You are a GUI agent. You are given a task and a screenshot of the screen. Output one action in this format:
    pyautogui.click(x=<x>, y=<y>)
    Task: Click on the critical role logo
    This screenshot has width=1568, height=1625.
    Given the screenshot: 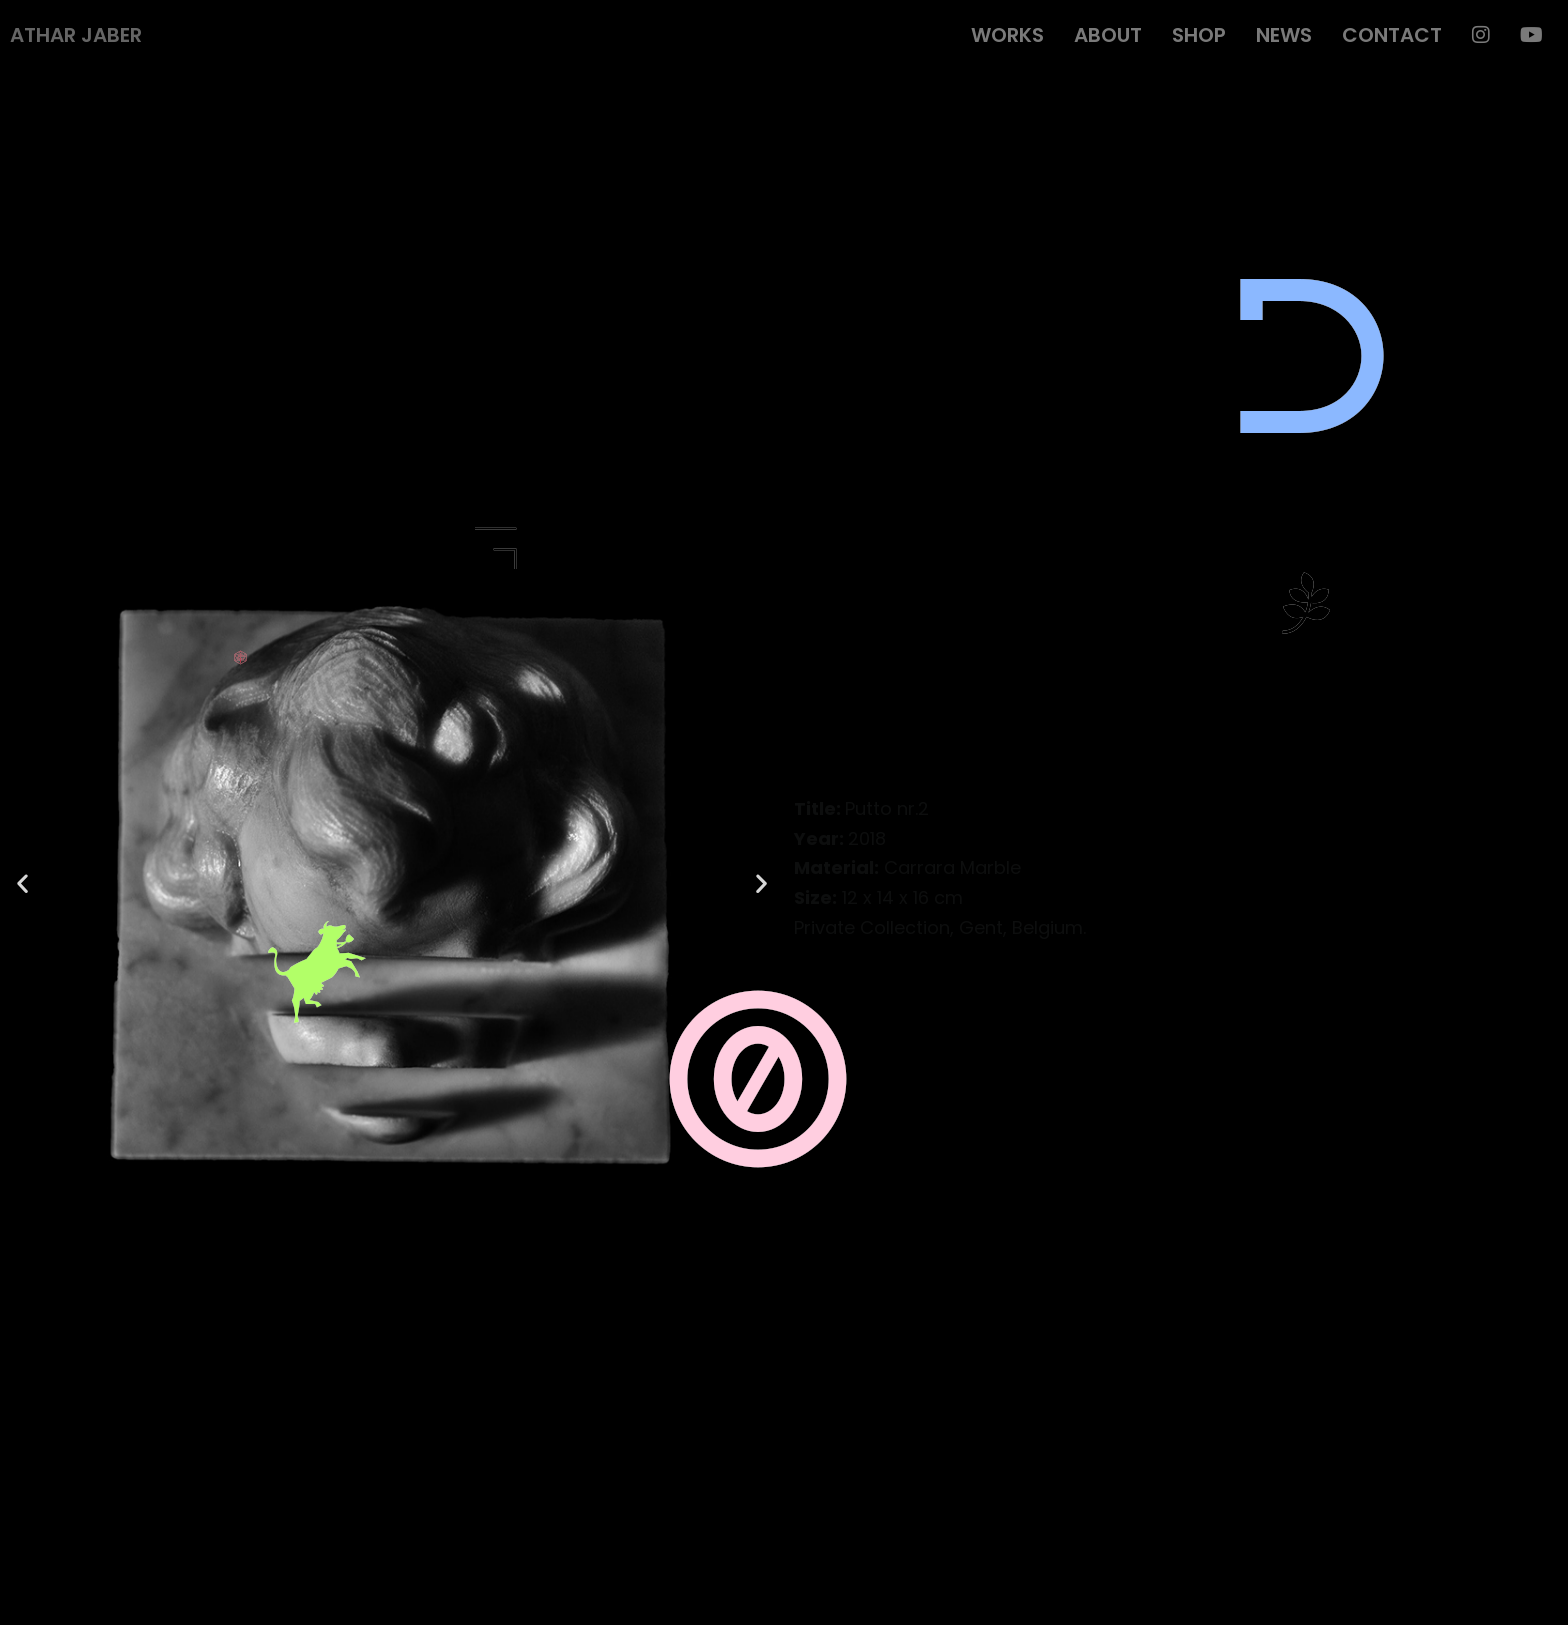 What is the action you would take?
    pyautogui.click(x=240, y=657)
    